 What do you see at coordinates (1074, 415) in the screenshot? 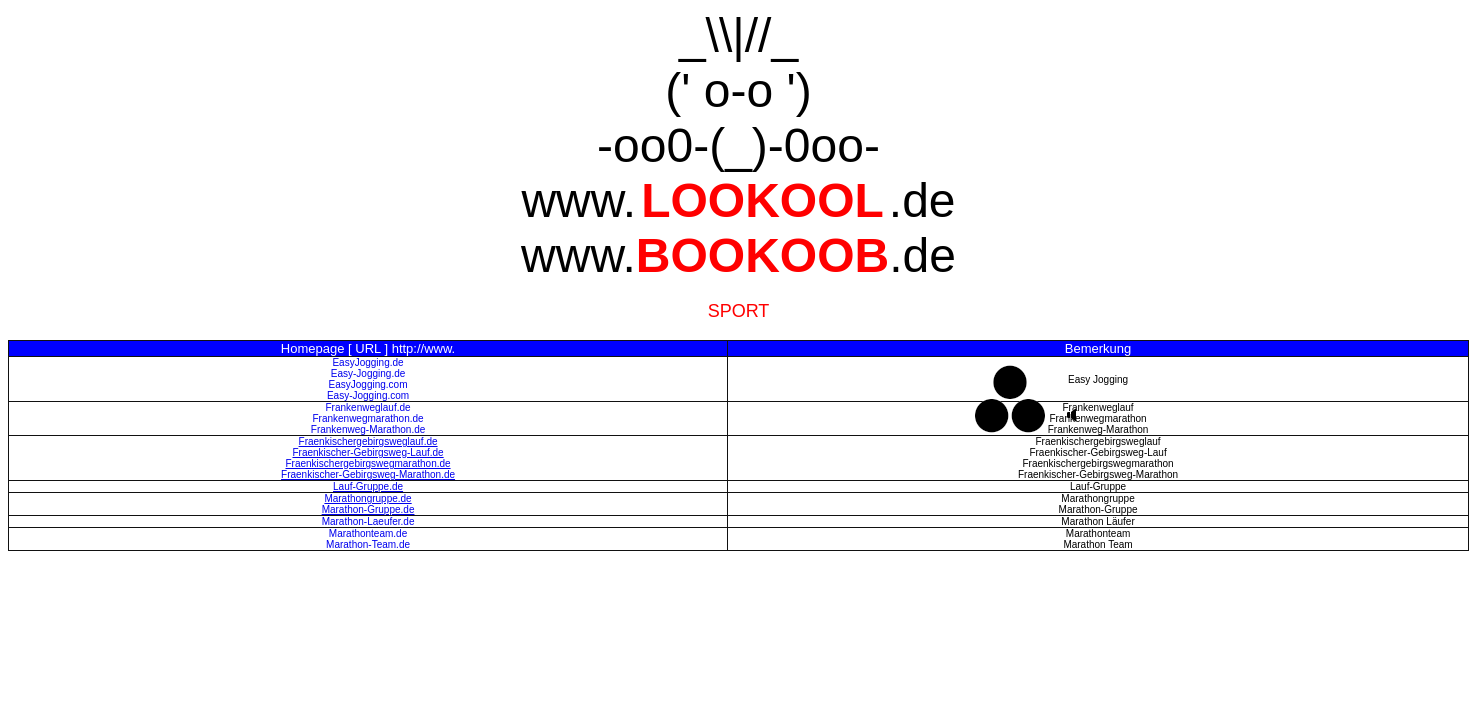
I see `speaker with no volume output` at bounding box center [1074, 415].